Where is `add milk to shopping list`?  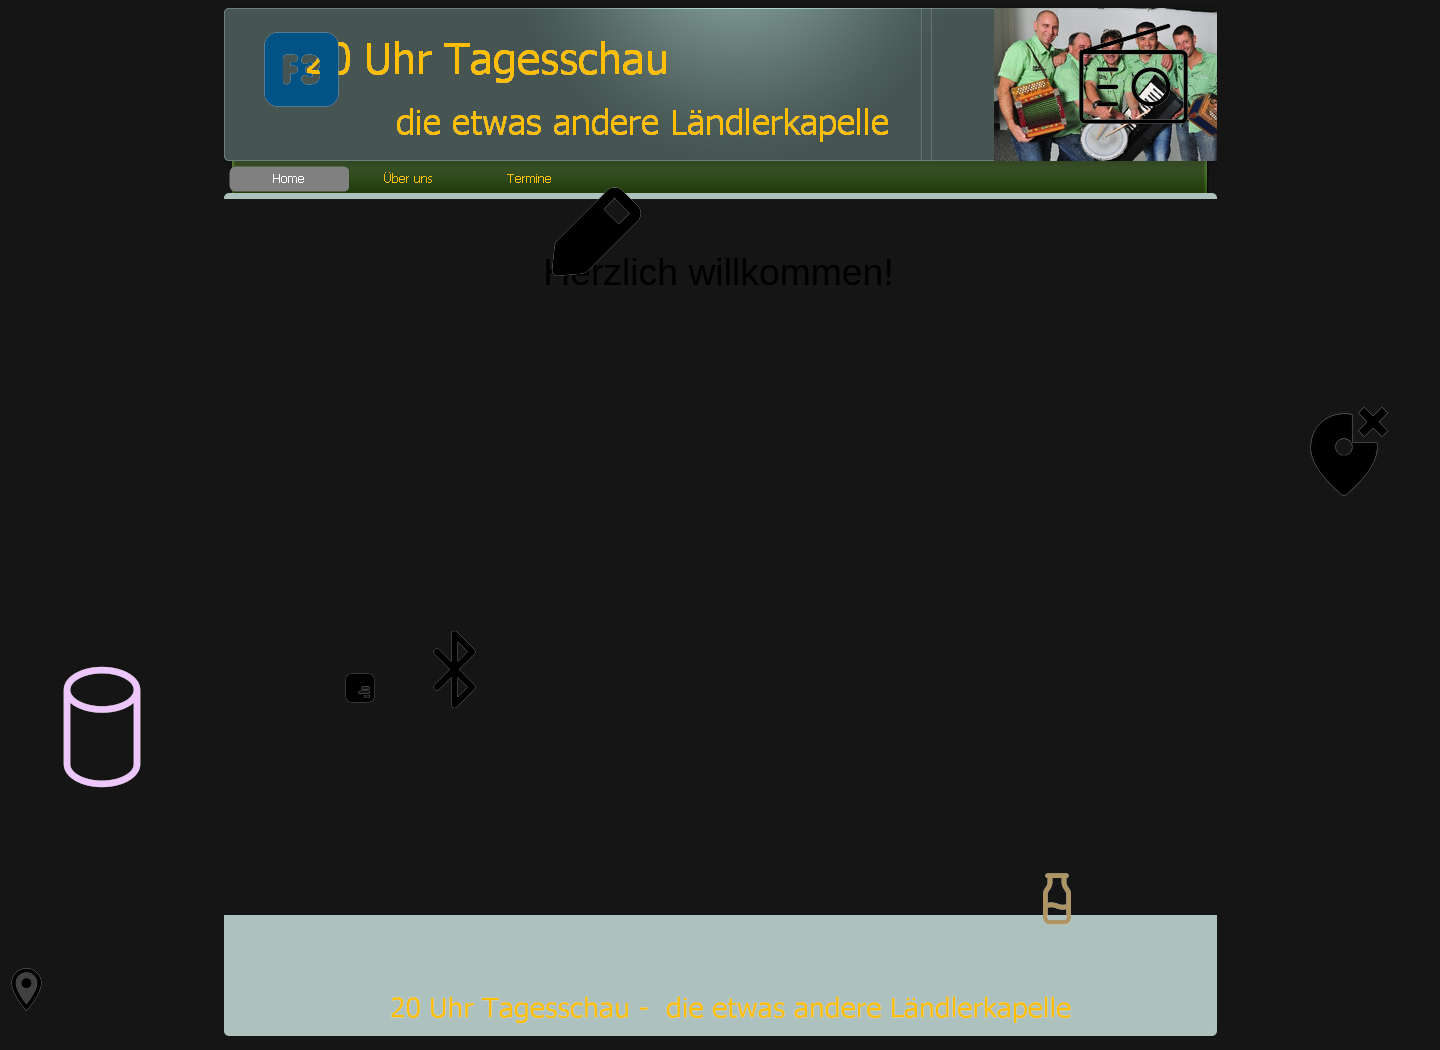 add milk to shopping list is located at coordinates (1057, 899).